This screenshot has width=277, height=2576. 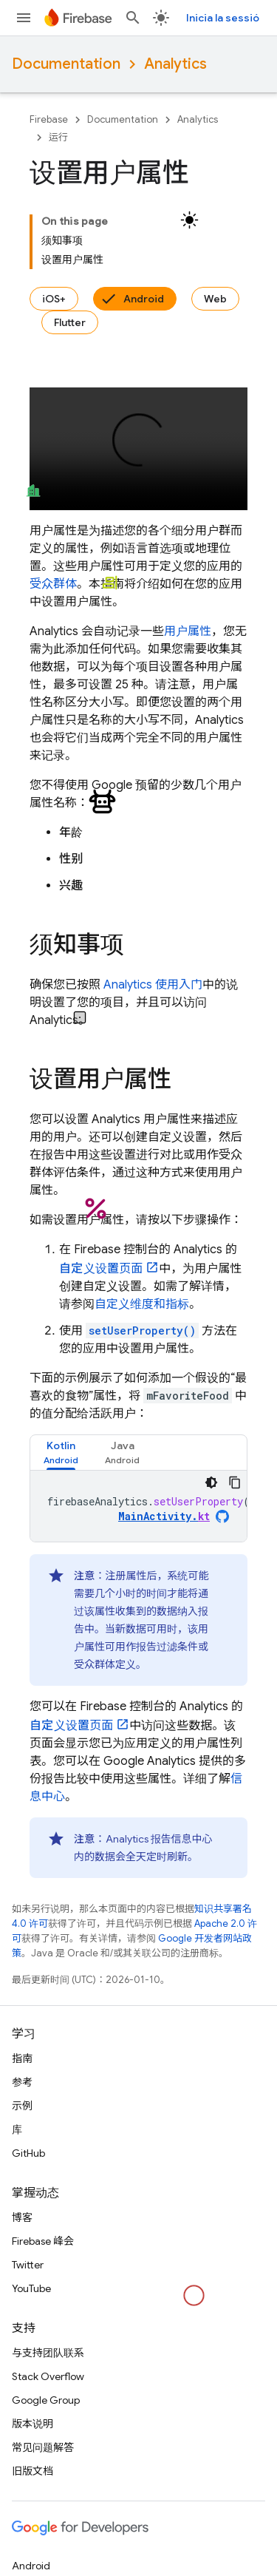 I want to click on unselected radio button or checkbox option, so click(x=194, y=2295).